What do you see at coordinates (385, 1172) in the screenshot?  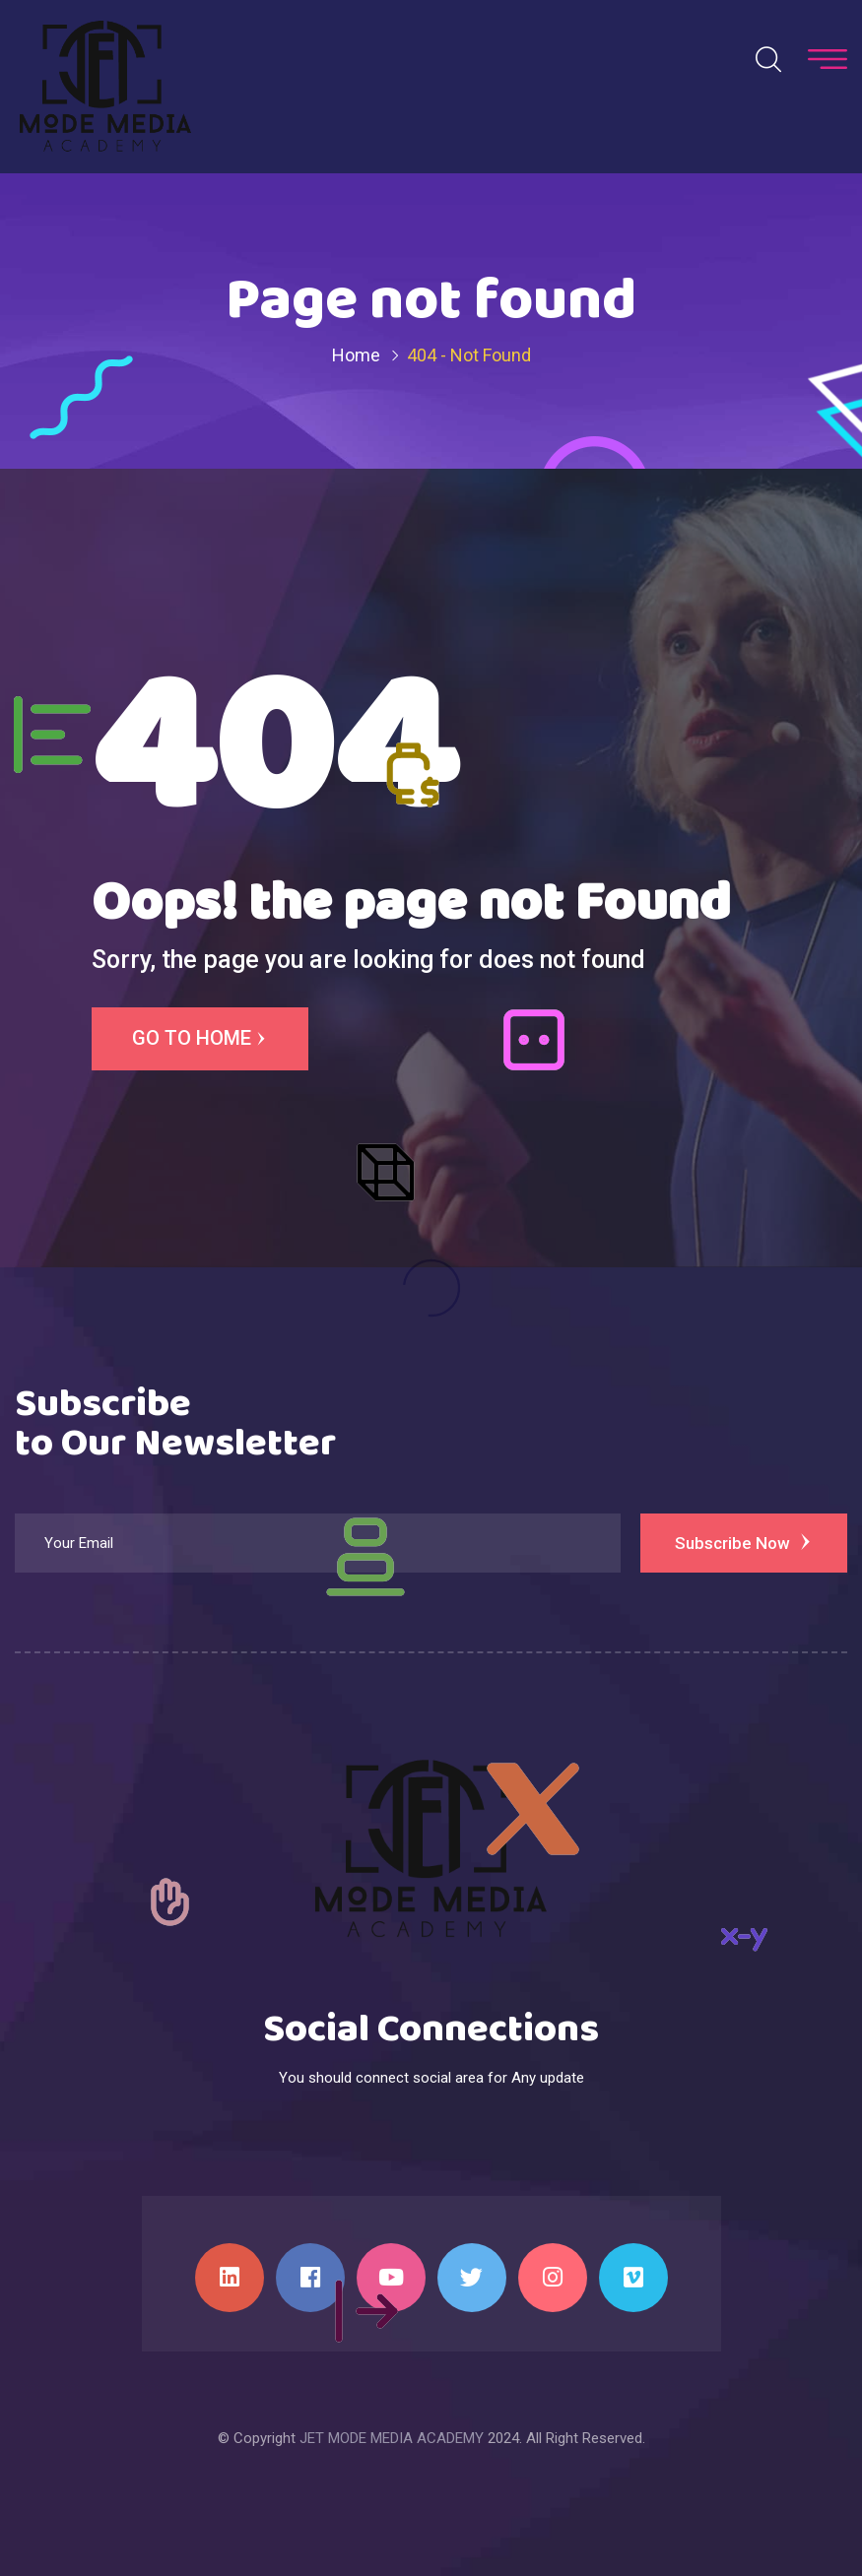 I see `view 3D model or object` at bounding box center [385, 1172].